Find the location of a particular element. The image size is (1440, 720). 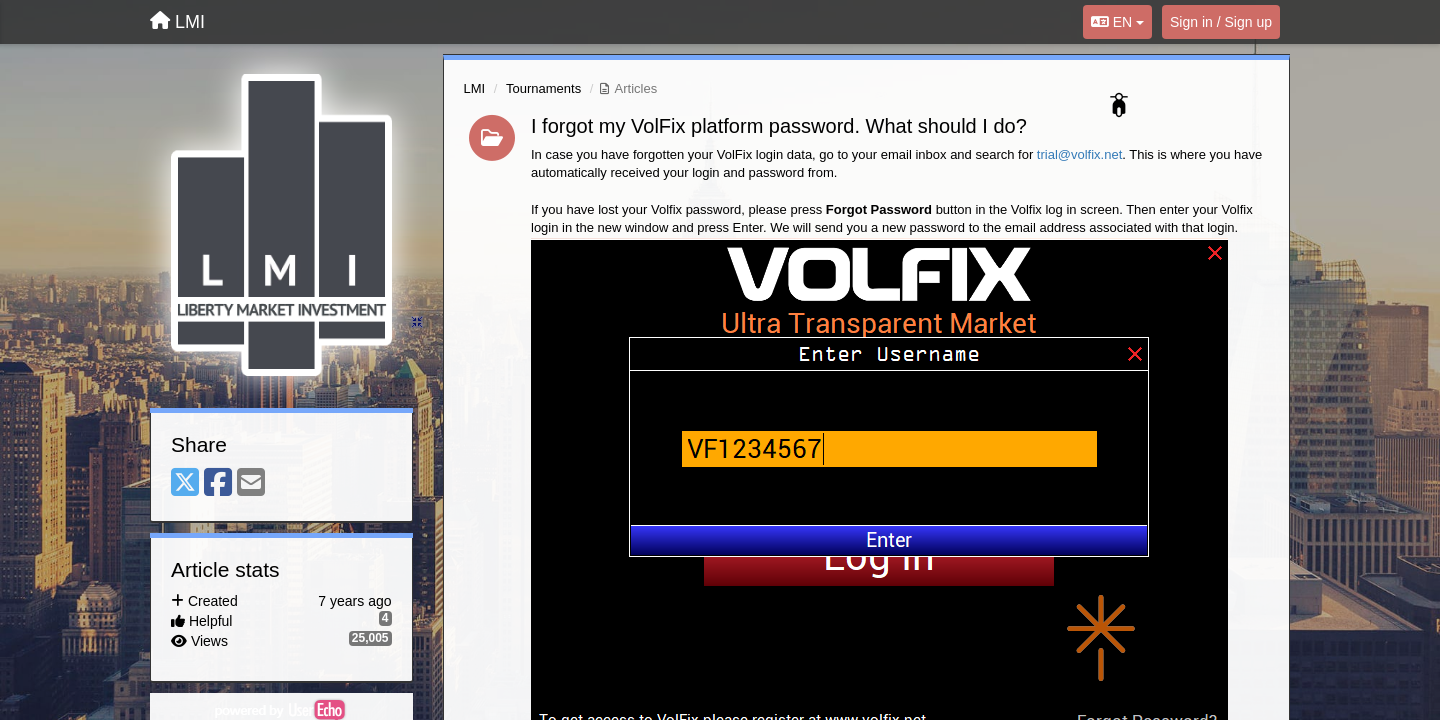

select moped or scooter delivery option is located at coordinates (1119, 105).